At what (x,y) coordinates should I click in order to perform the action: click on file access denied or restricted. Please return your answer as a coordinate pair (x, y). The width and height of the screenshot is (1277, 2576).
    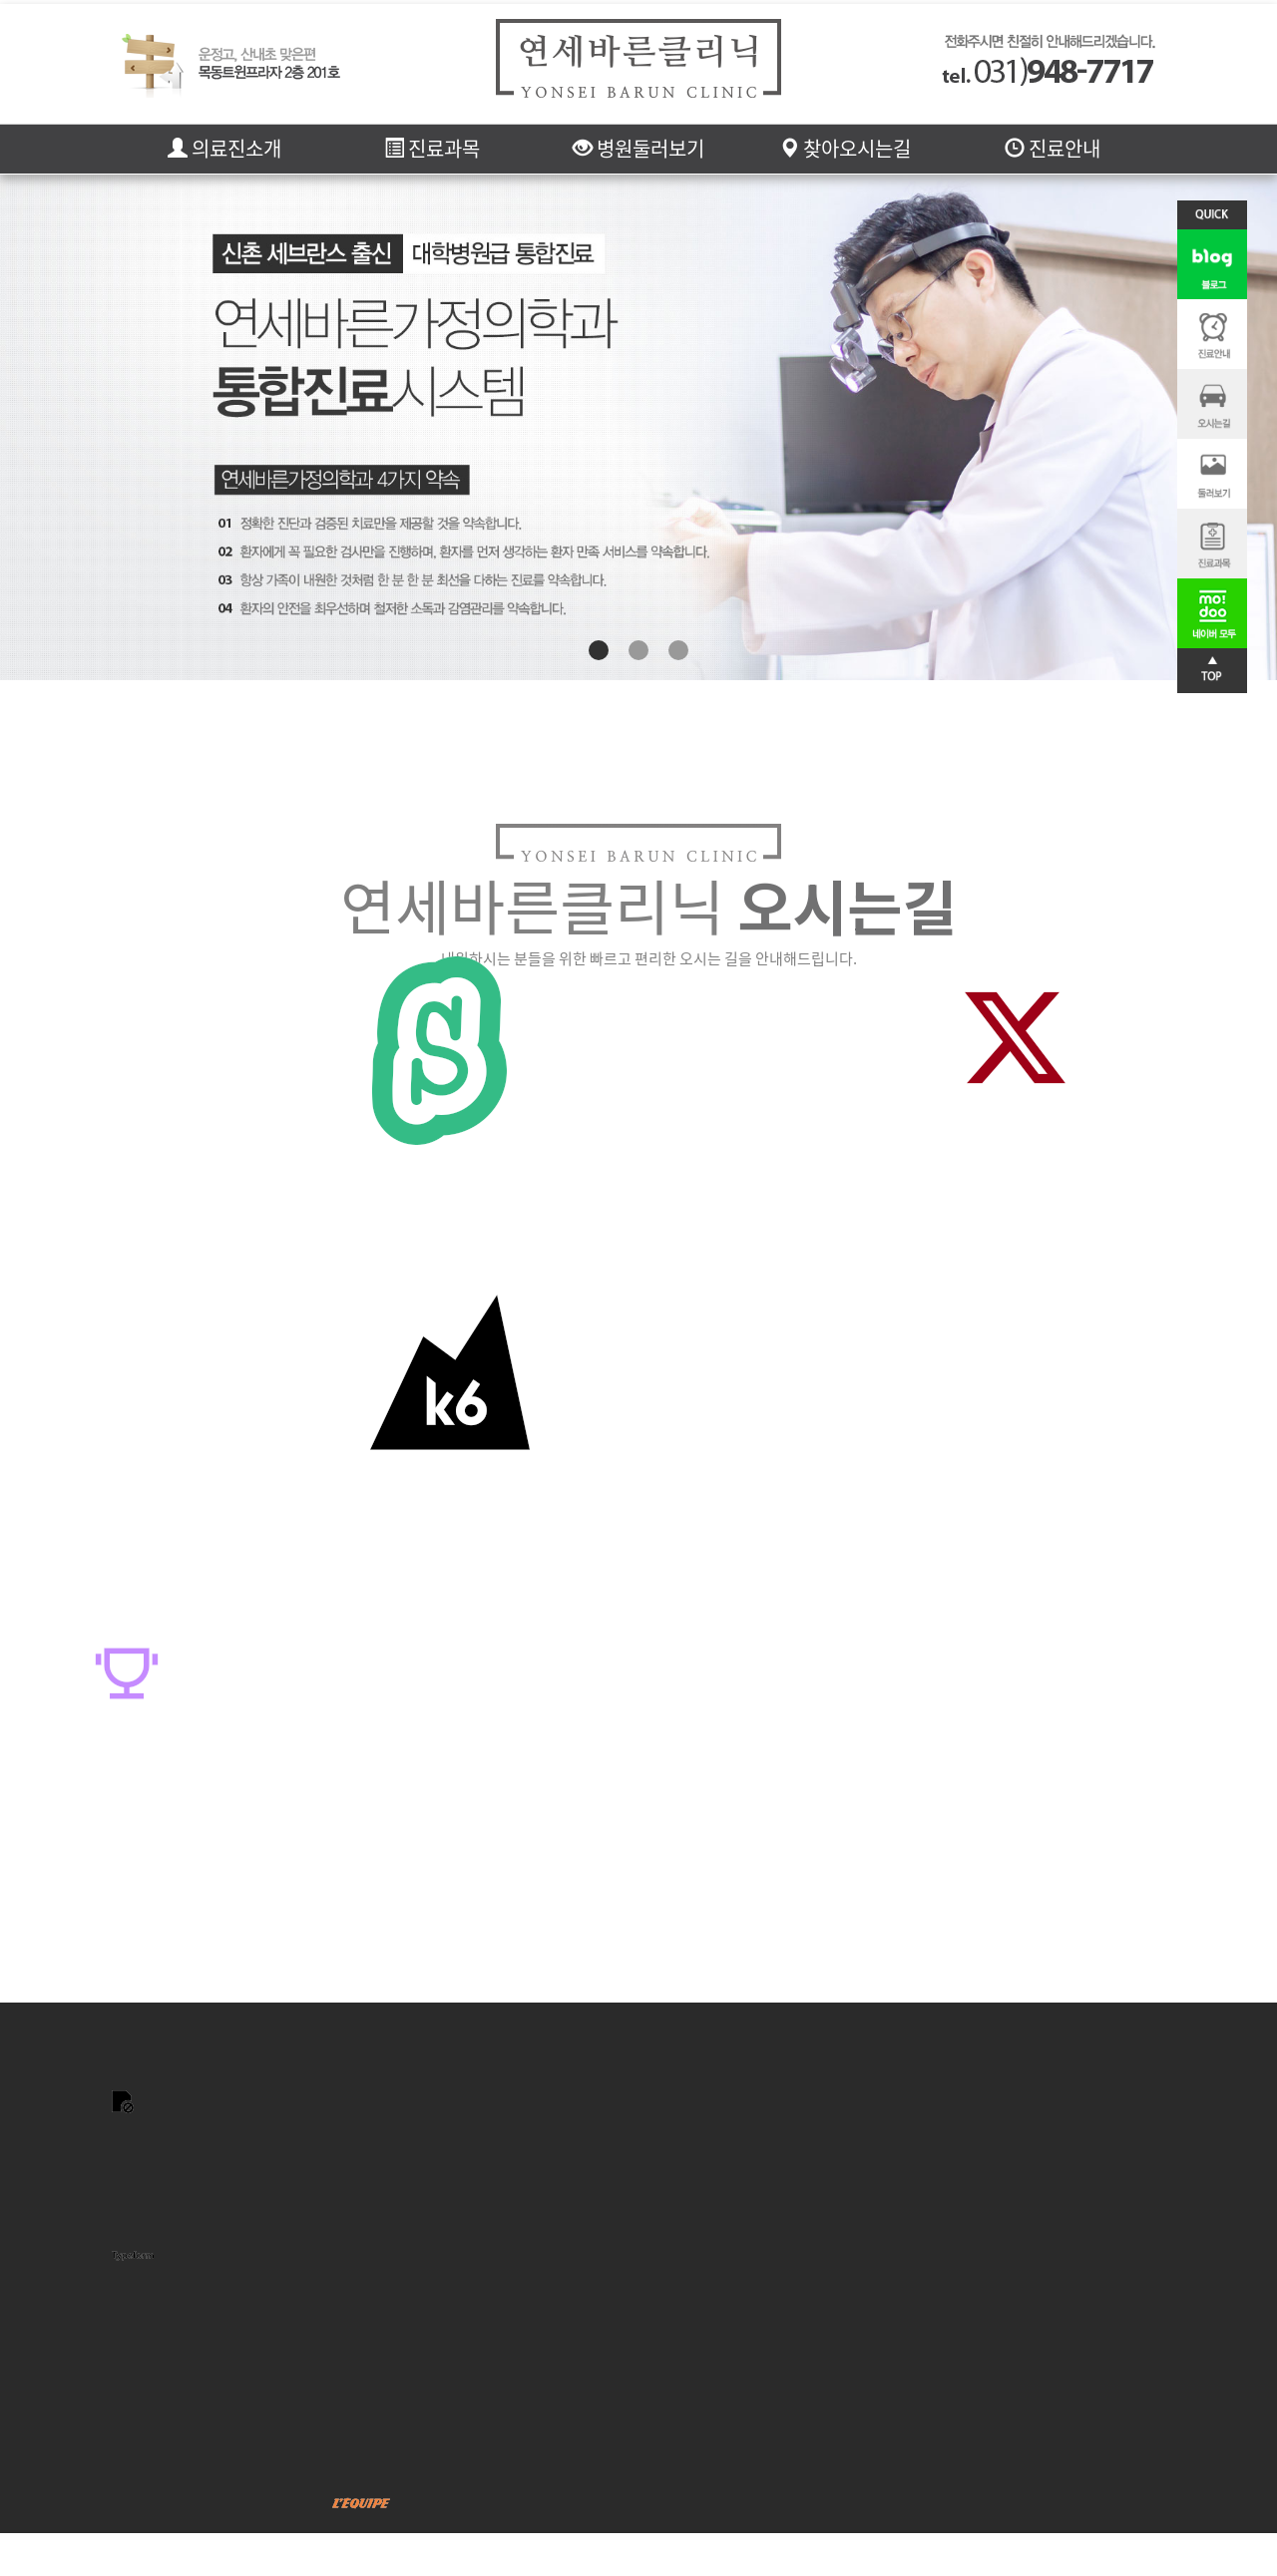
    Looking at the image, I should click on (122, 2101).